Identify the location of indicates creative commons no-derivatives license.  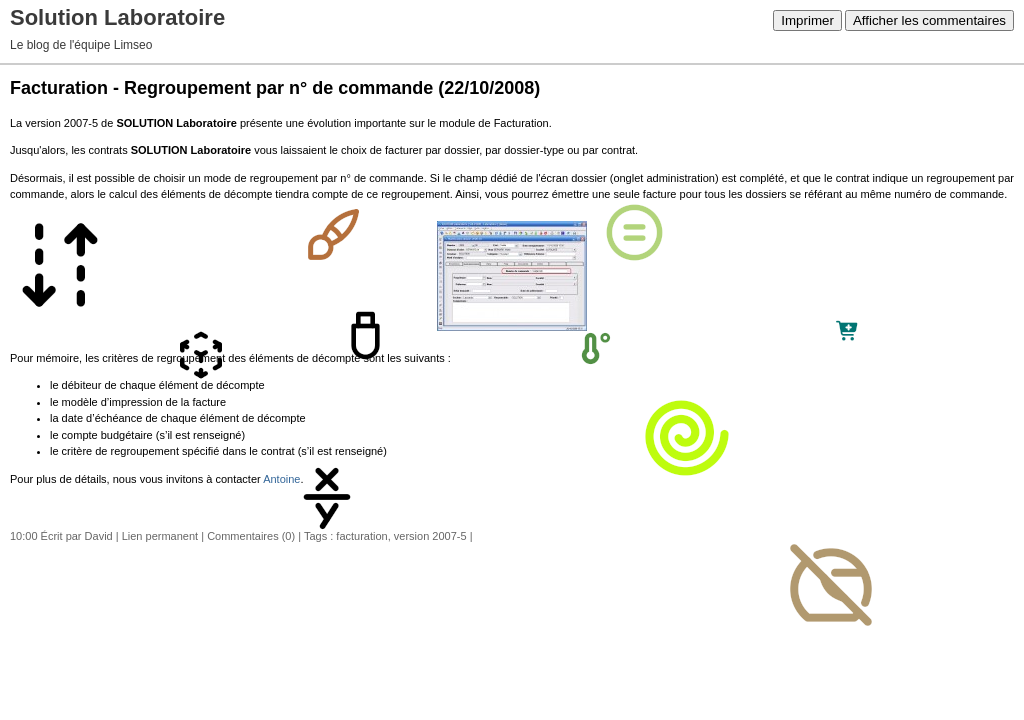
(634, 232).